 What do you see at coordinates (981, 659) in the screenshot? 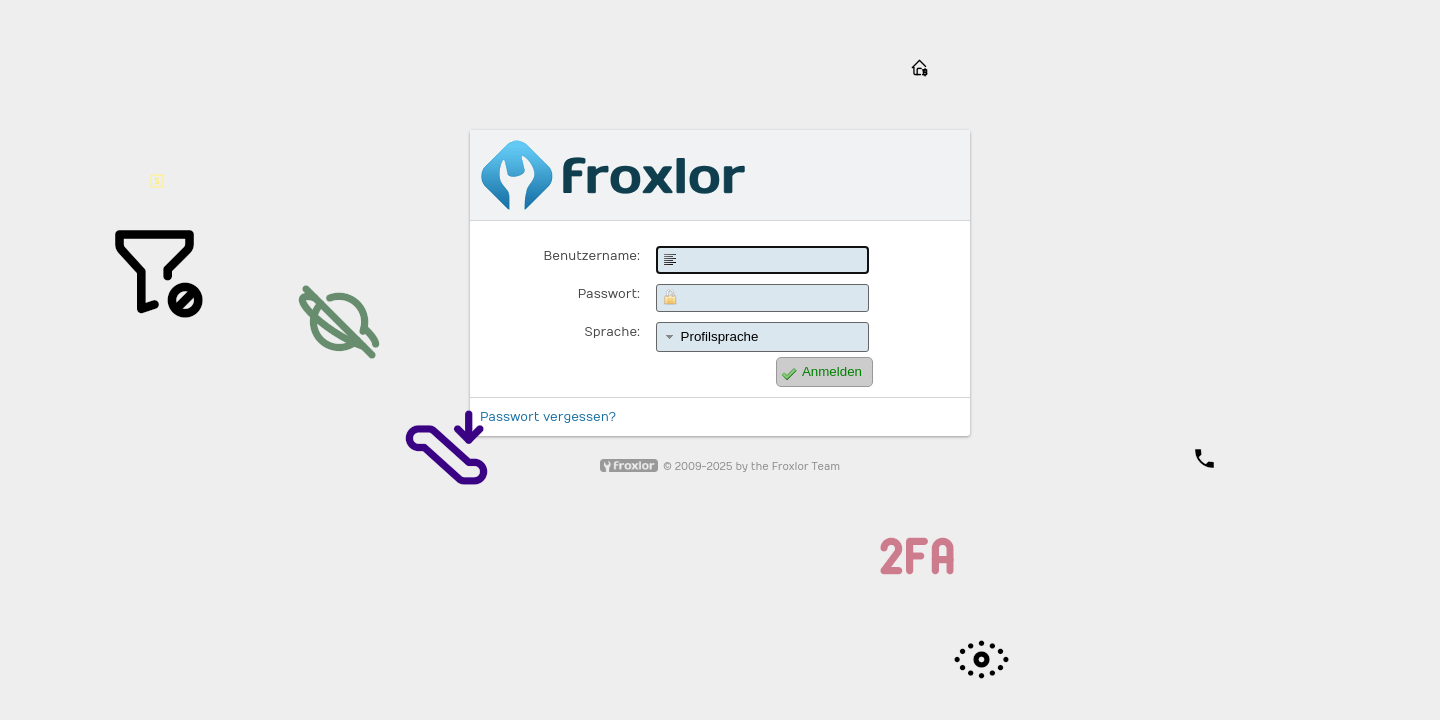
I see `preview mode with limited visibility` at bounding box center [981, 659].